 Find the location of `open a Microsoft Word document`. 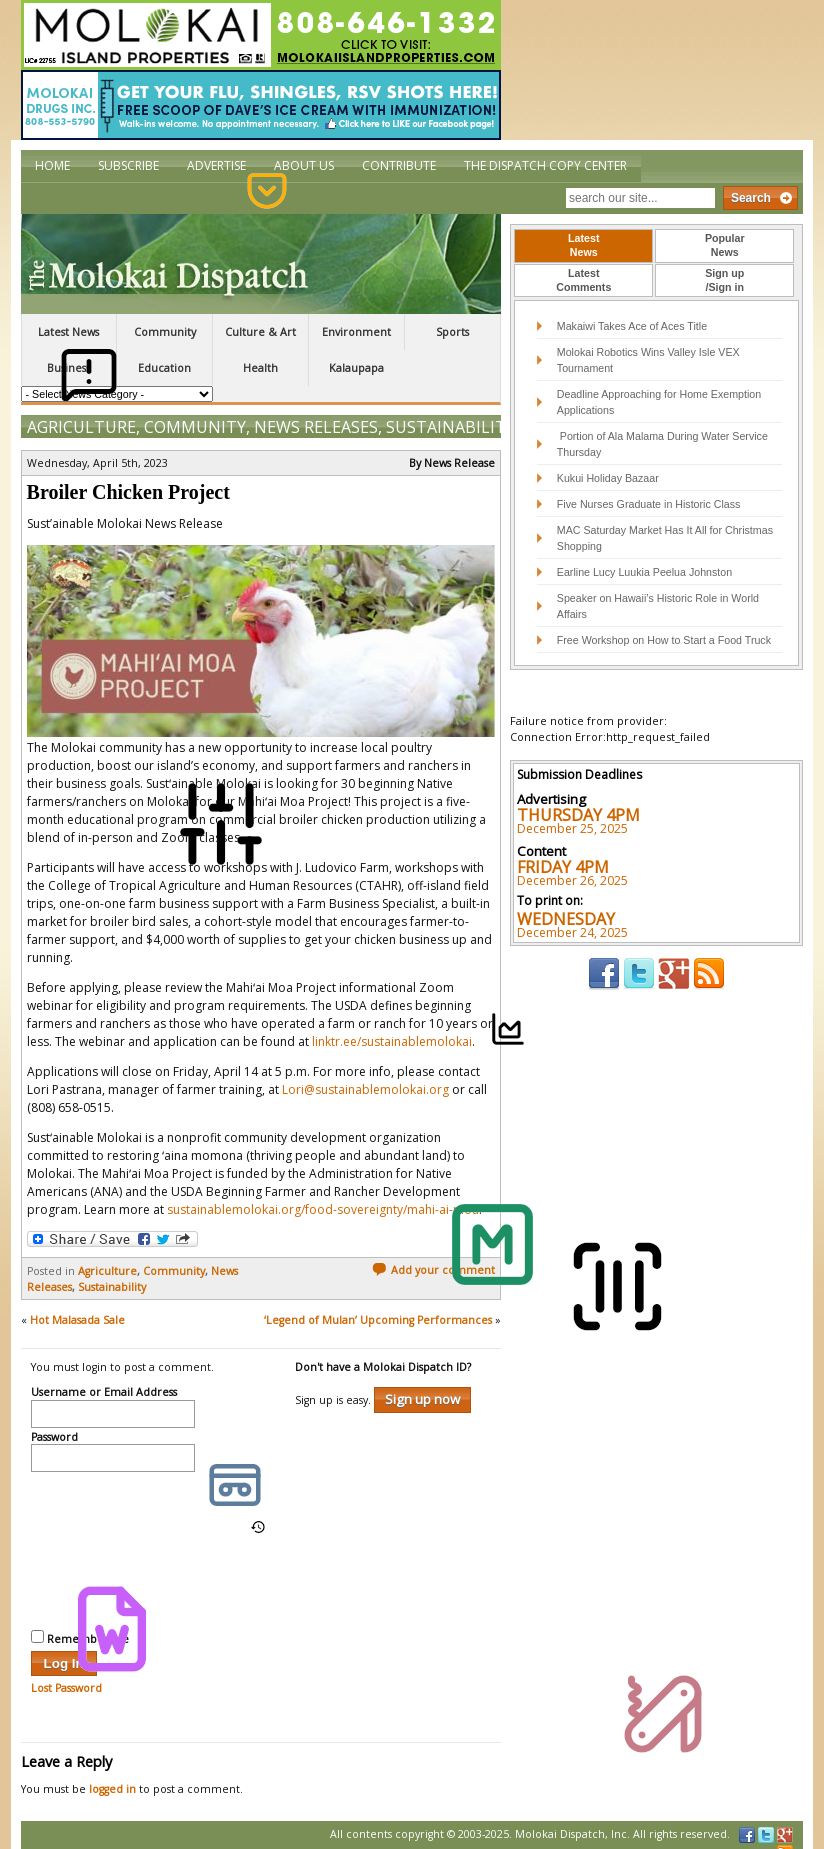

open a Microsoft Word document is located at coordinates (112, 1629).